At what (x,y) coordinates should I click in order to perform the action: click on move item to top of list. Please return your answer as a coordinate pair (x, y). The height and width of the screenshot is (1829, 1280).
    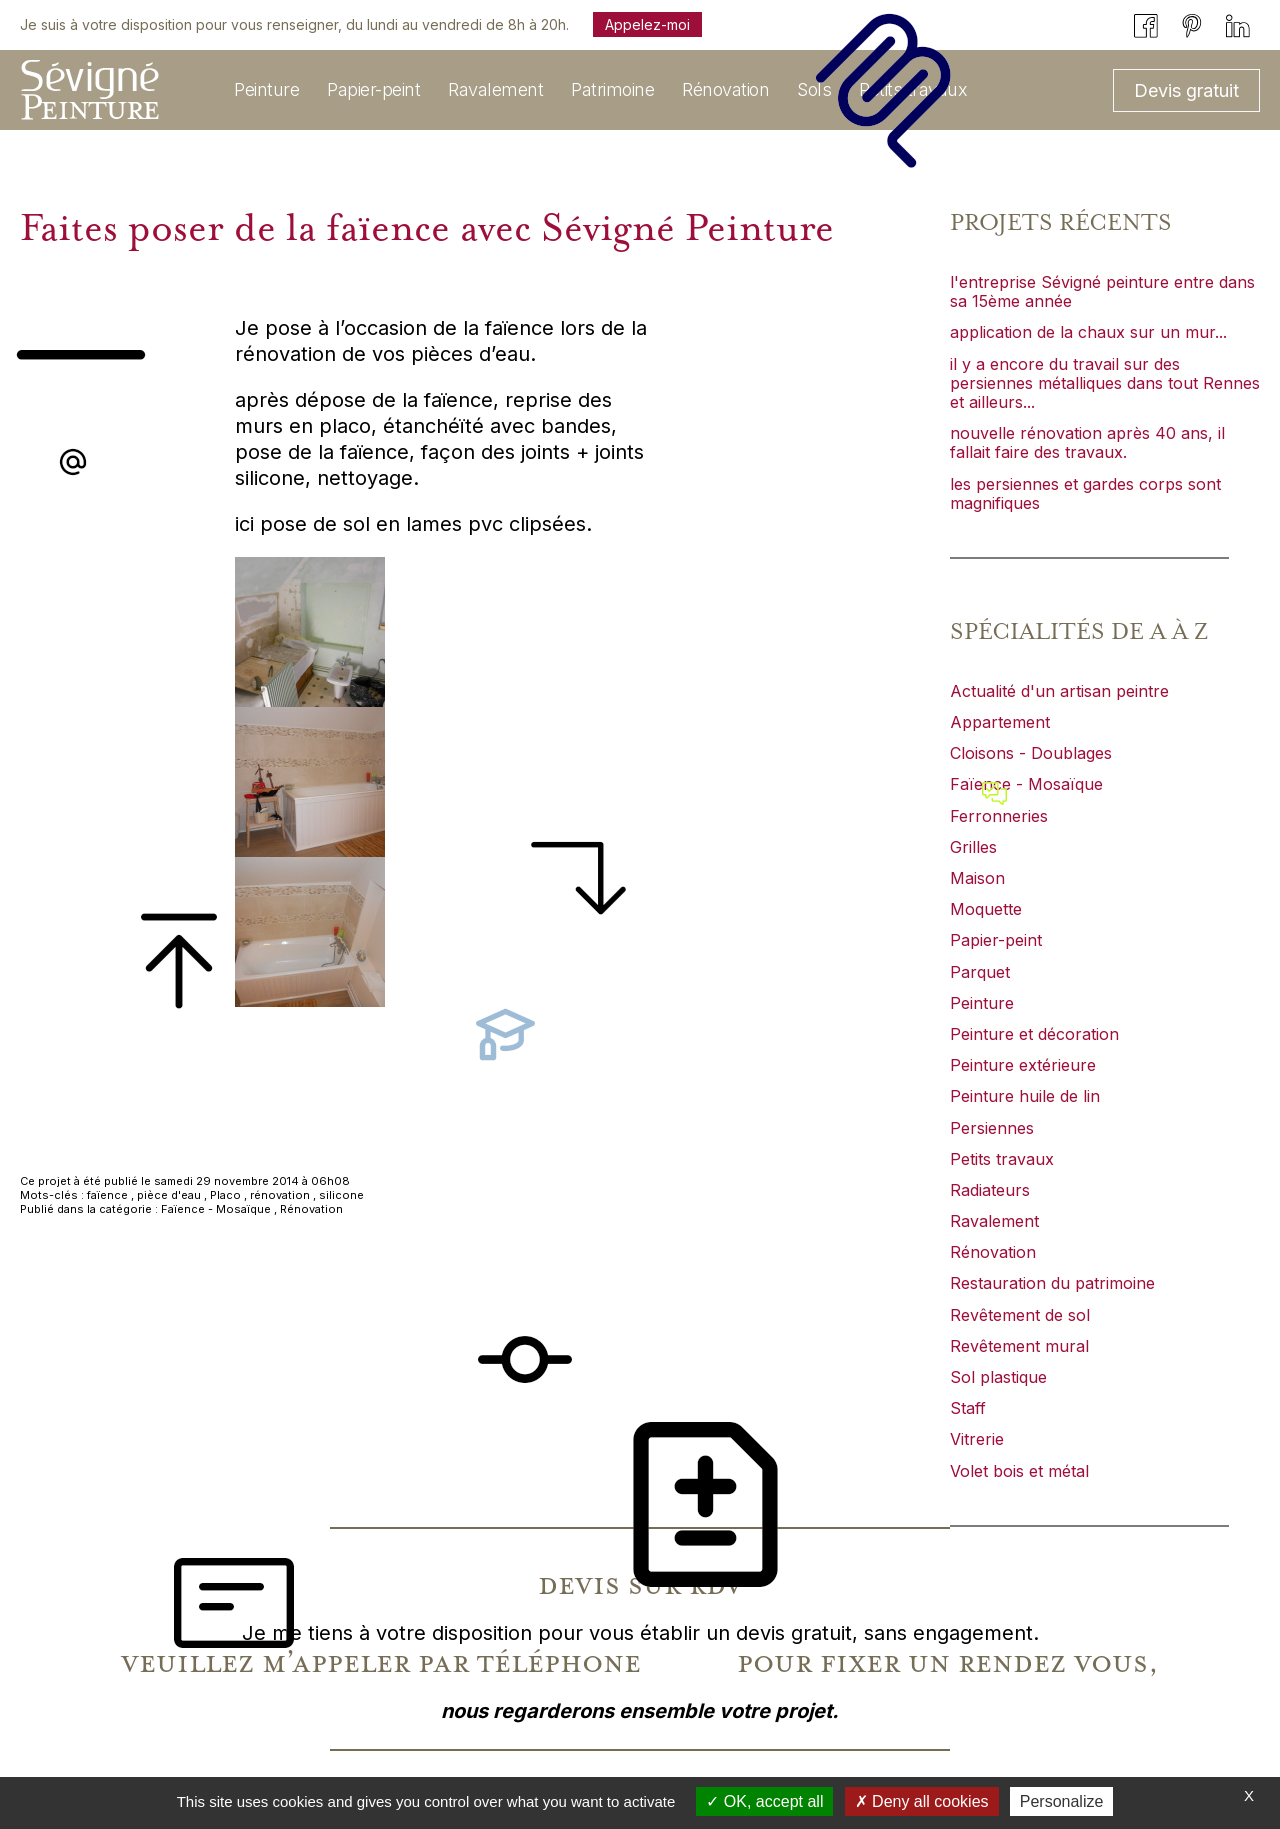
    Looking at the image, I should click on (179, 961).